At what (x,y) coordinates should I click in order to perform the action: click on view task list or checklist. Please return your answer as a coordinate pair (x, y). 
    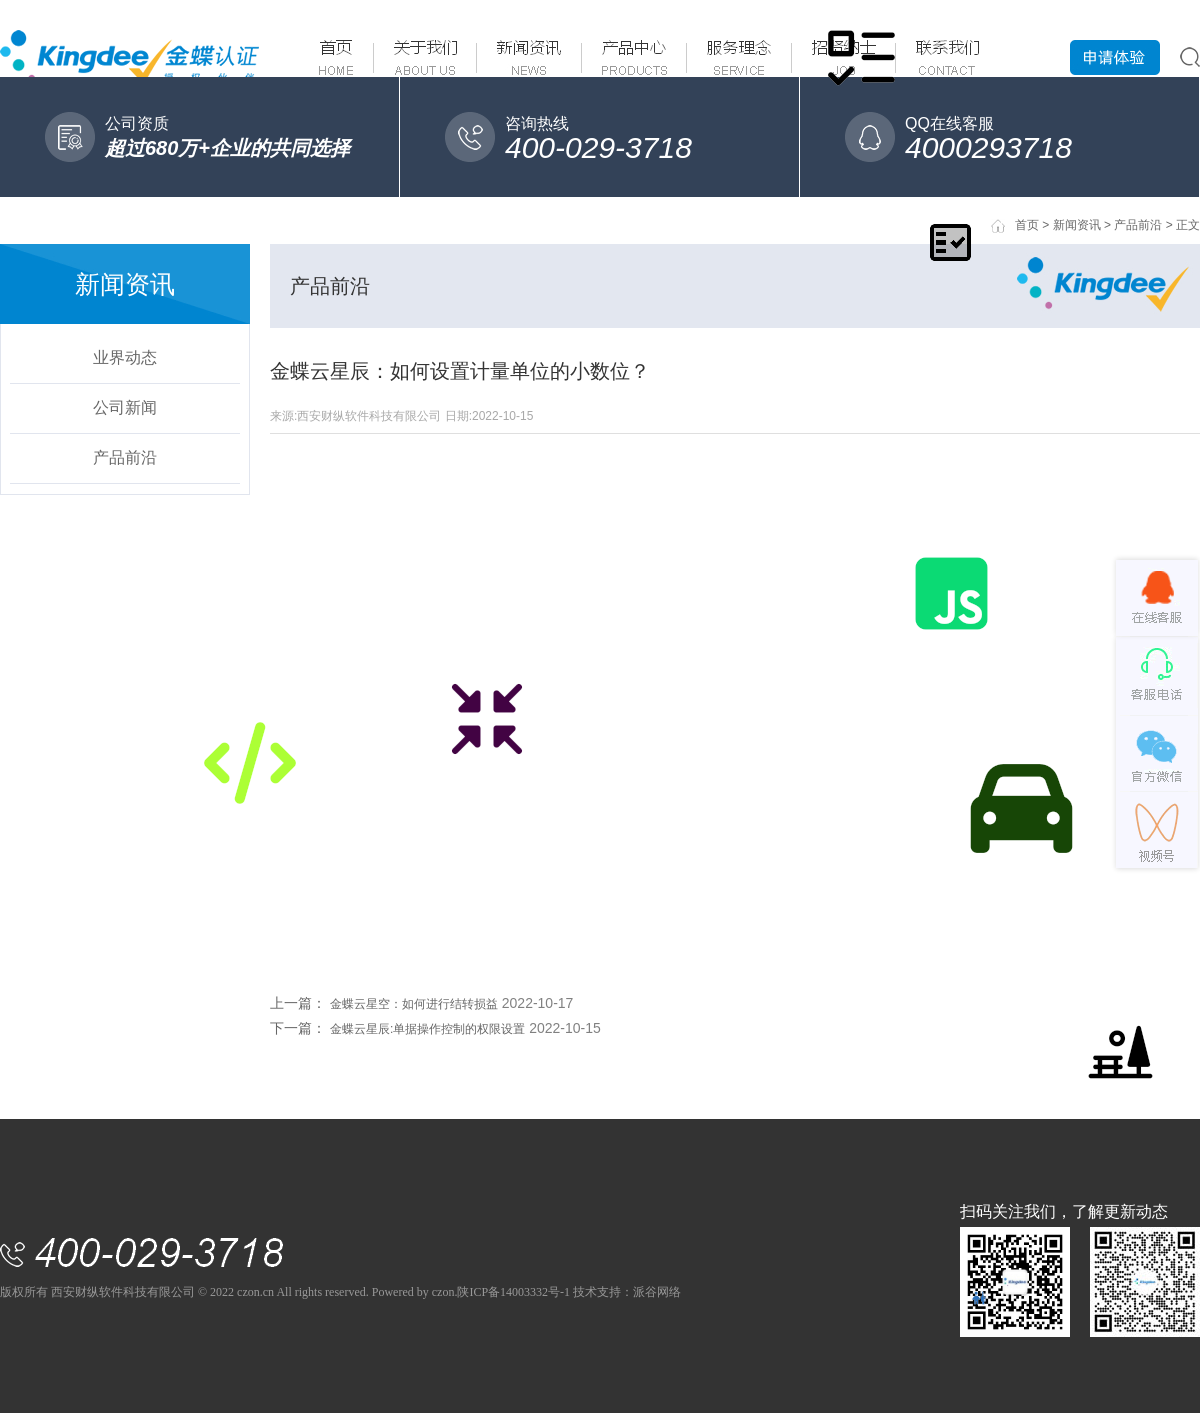
    Looking at the image, I should click on (861, 56).